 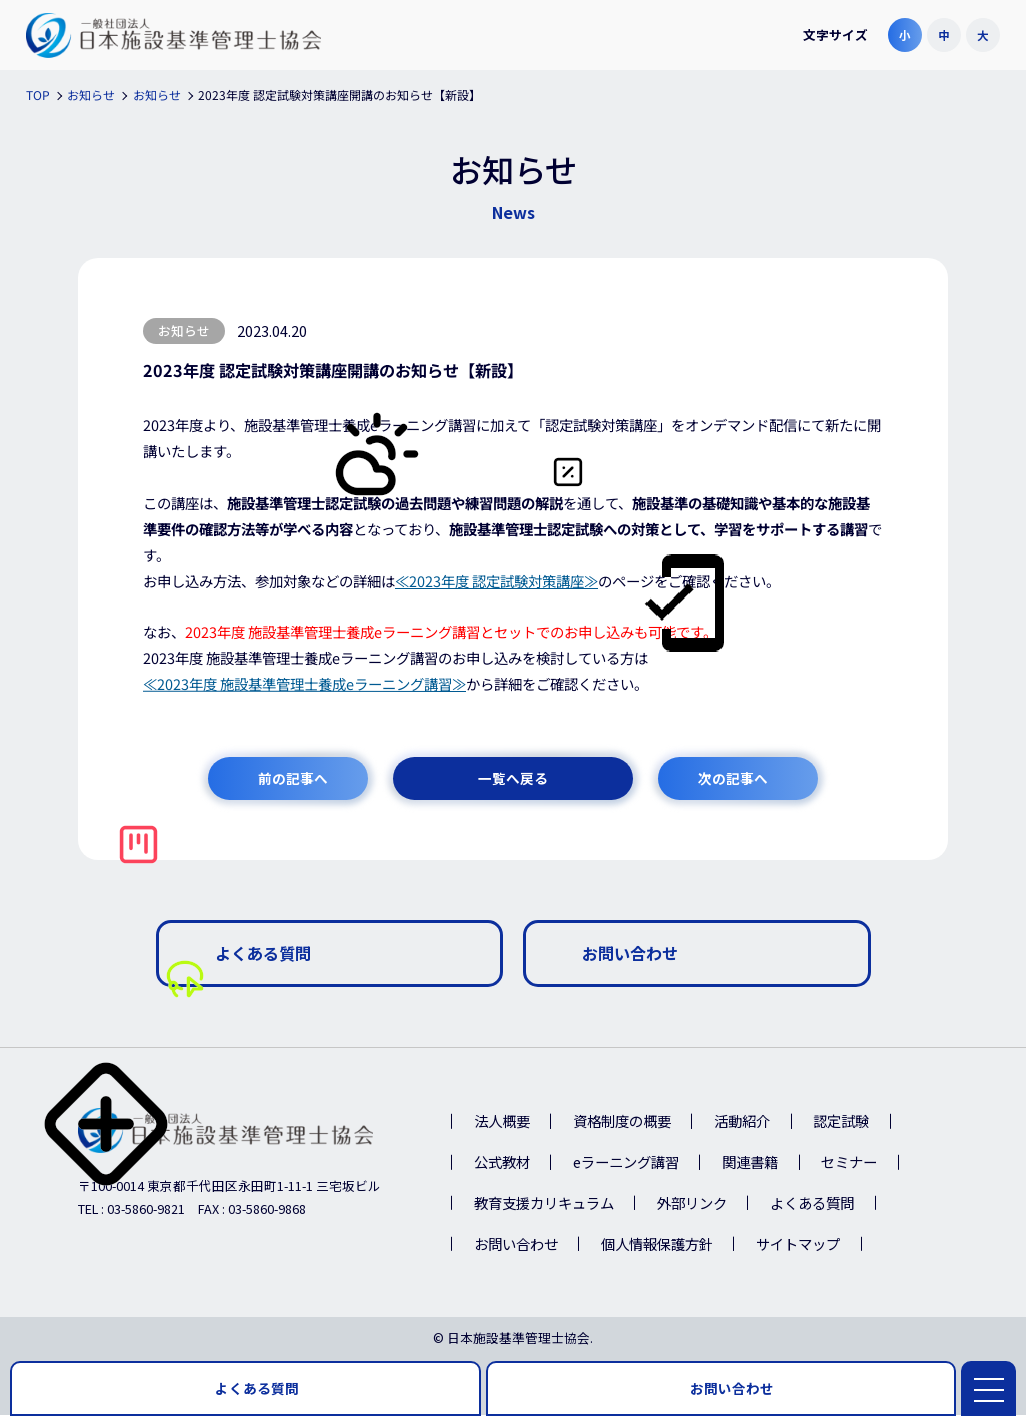 What do you see at coordinates (377, 454) in the screenshot?
I see `view current weather conditions` at bounding box center [377, 454].